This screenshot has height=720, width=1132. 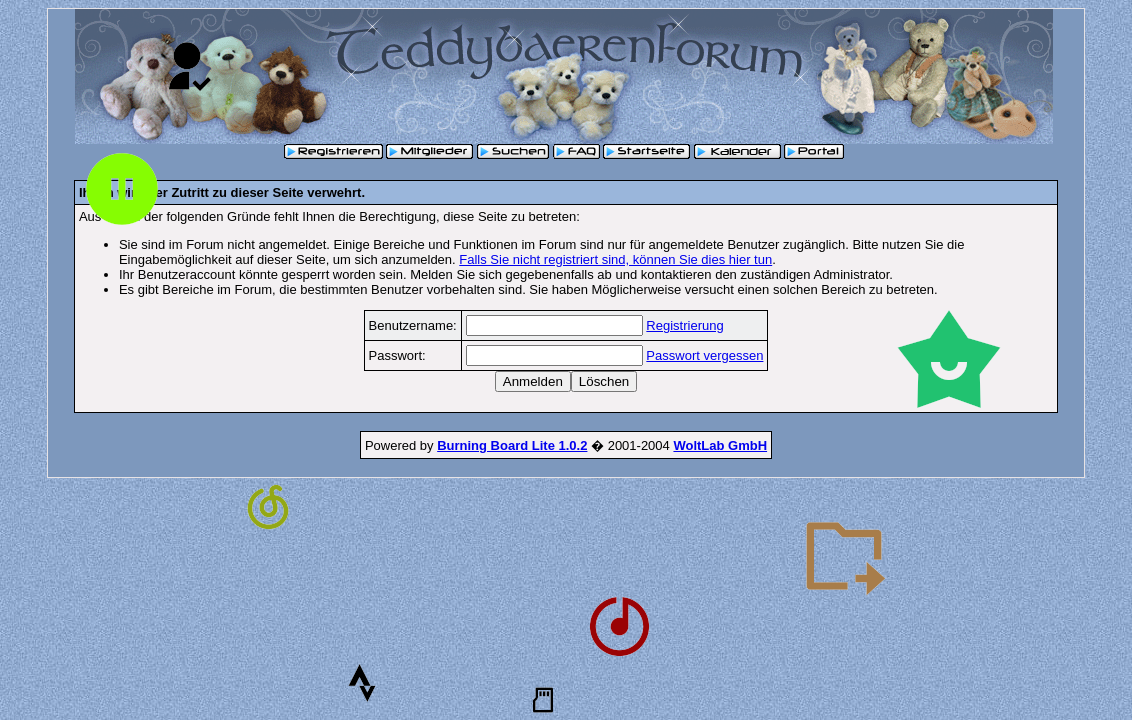 I want to click on play or browse music library, so click(x=619, y=626).